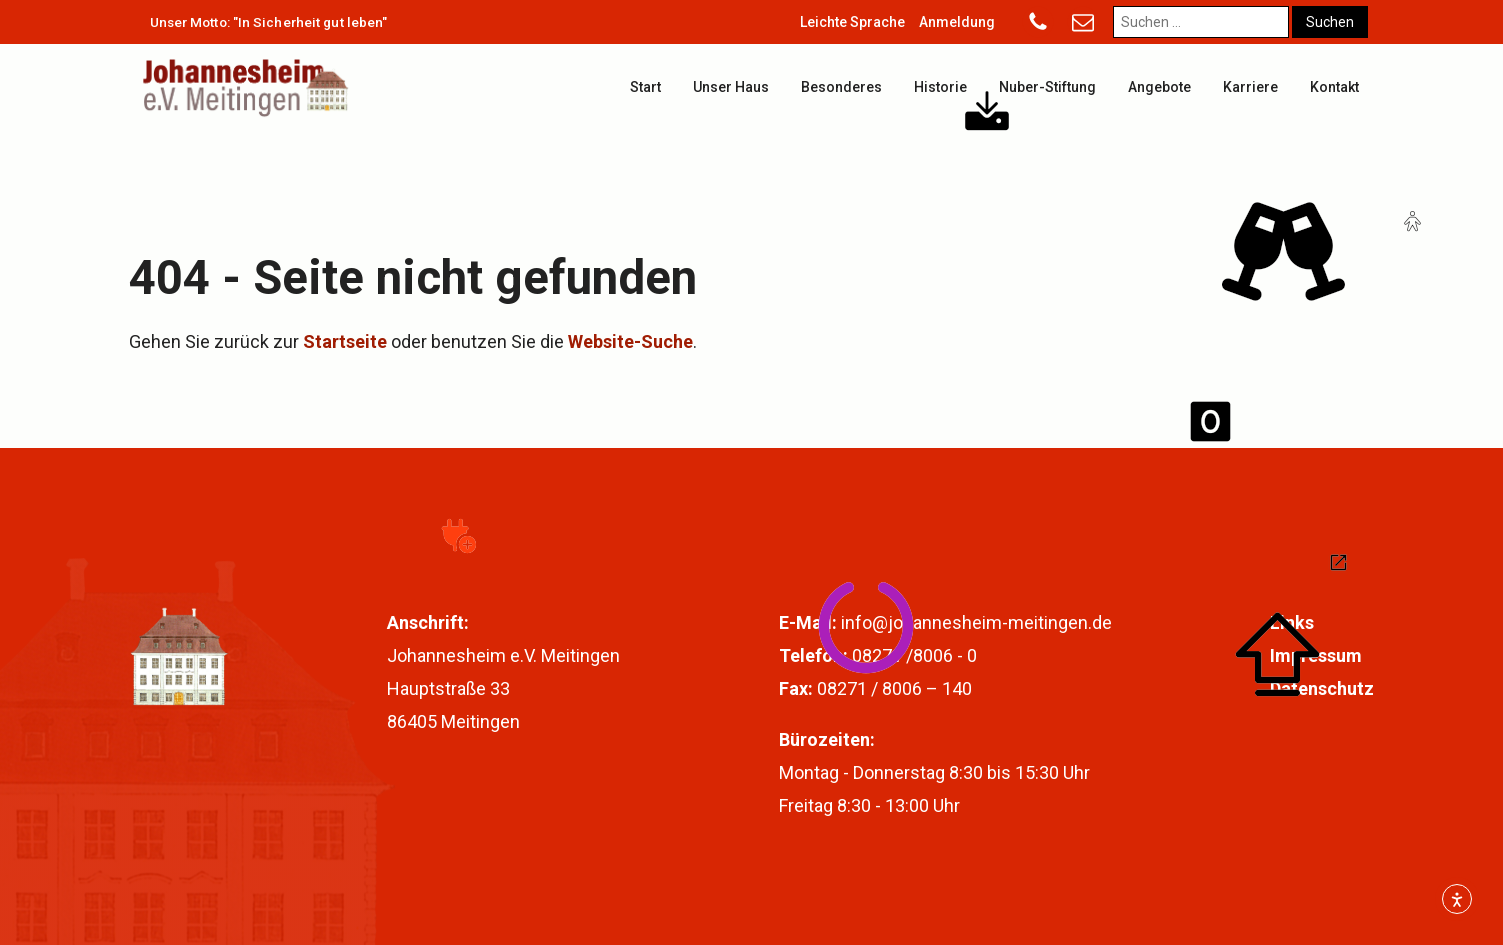 The width and height of the screenshot is (1503, 945). Describe the element at coordinates (1338, 562) in the screenshot. I see `open link in a new tab or window` at that location.